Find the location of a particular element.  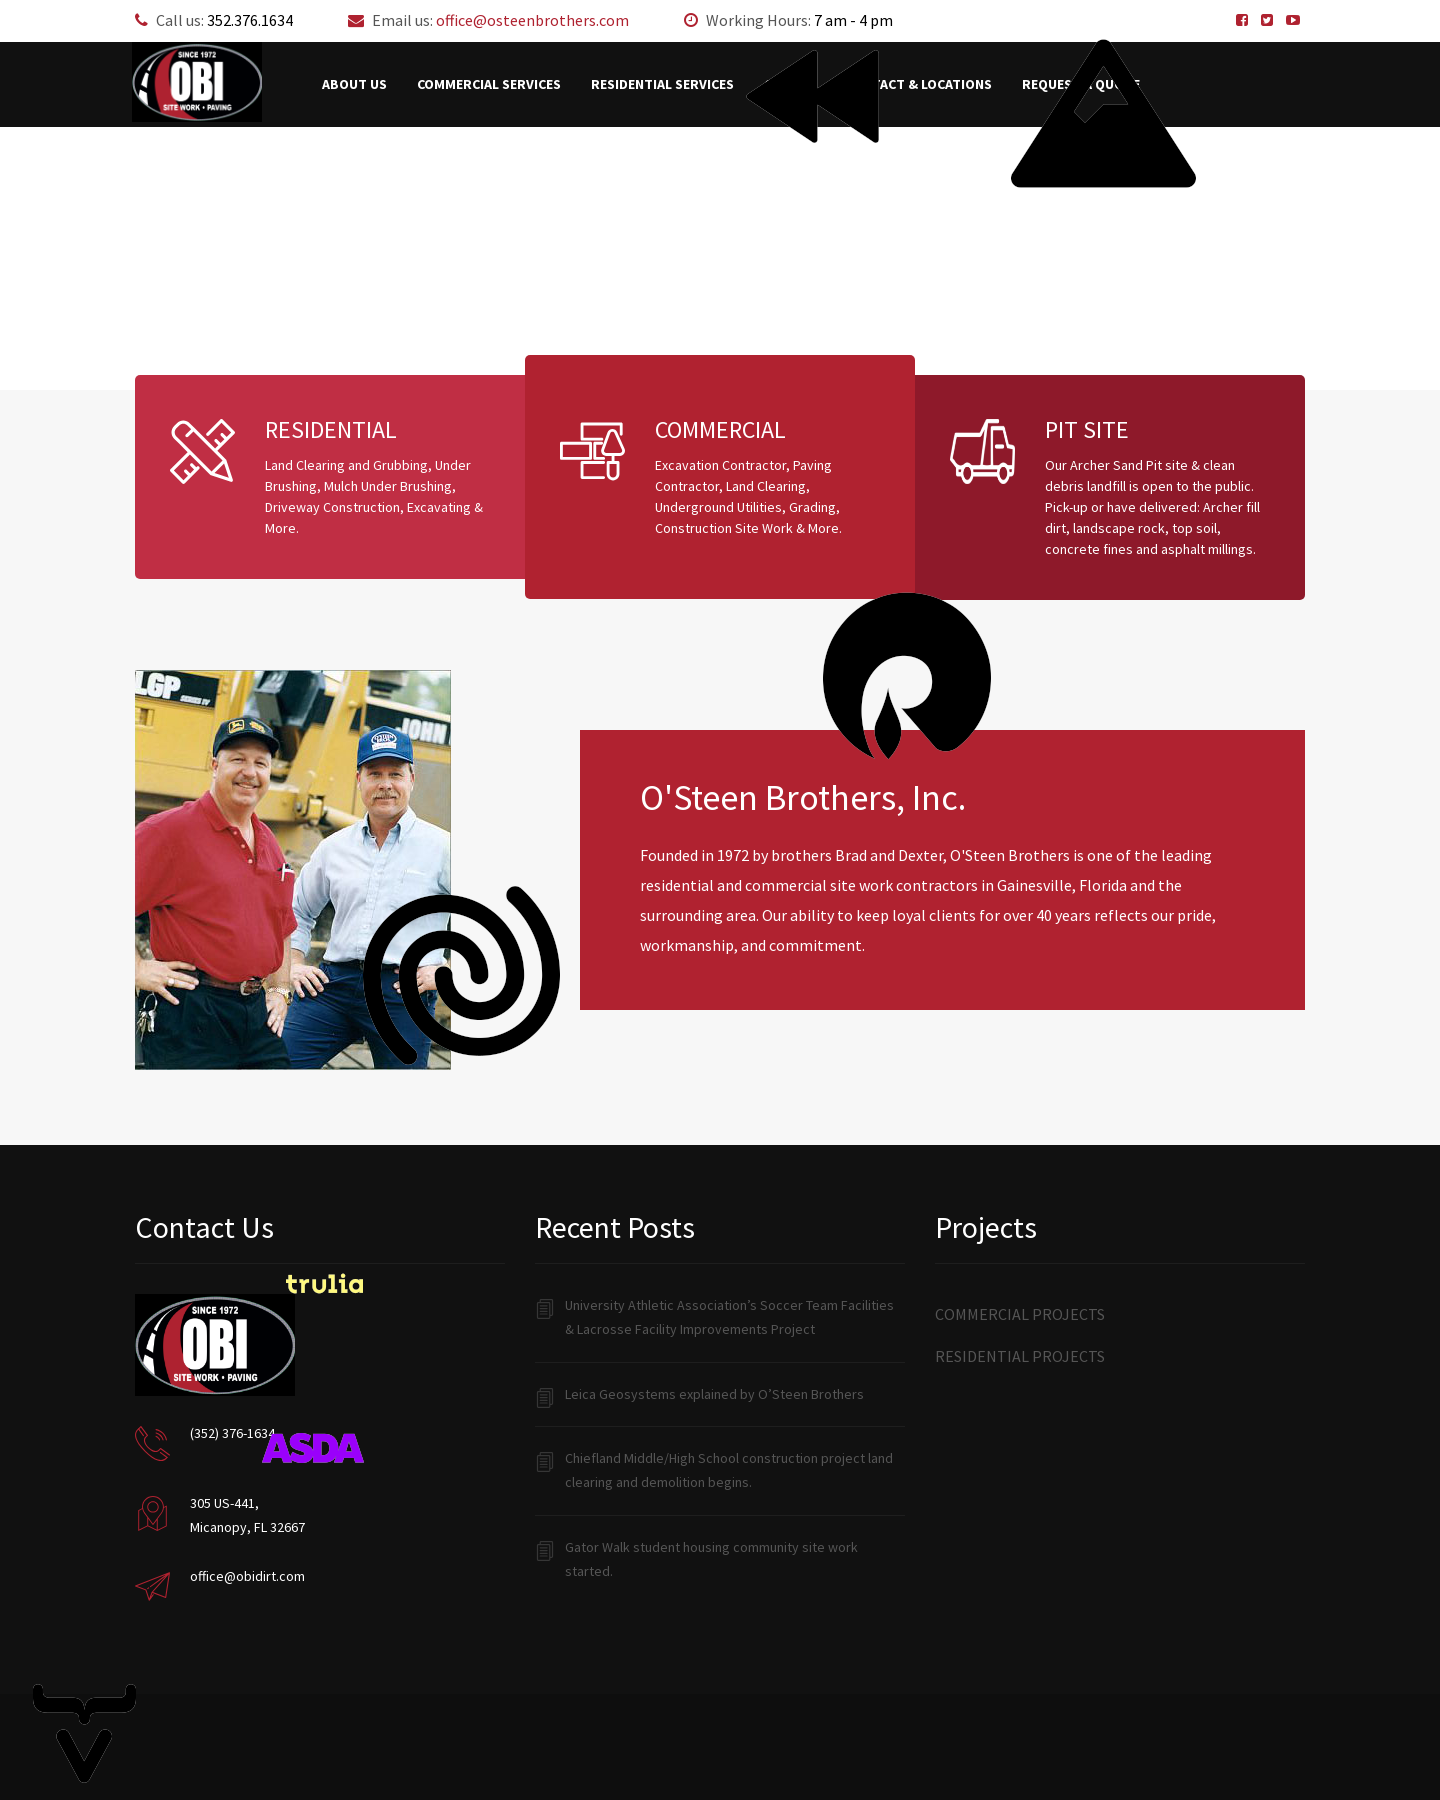

vaadin framework branding logo is located at coordinates (84, 1733).